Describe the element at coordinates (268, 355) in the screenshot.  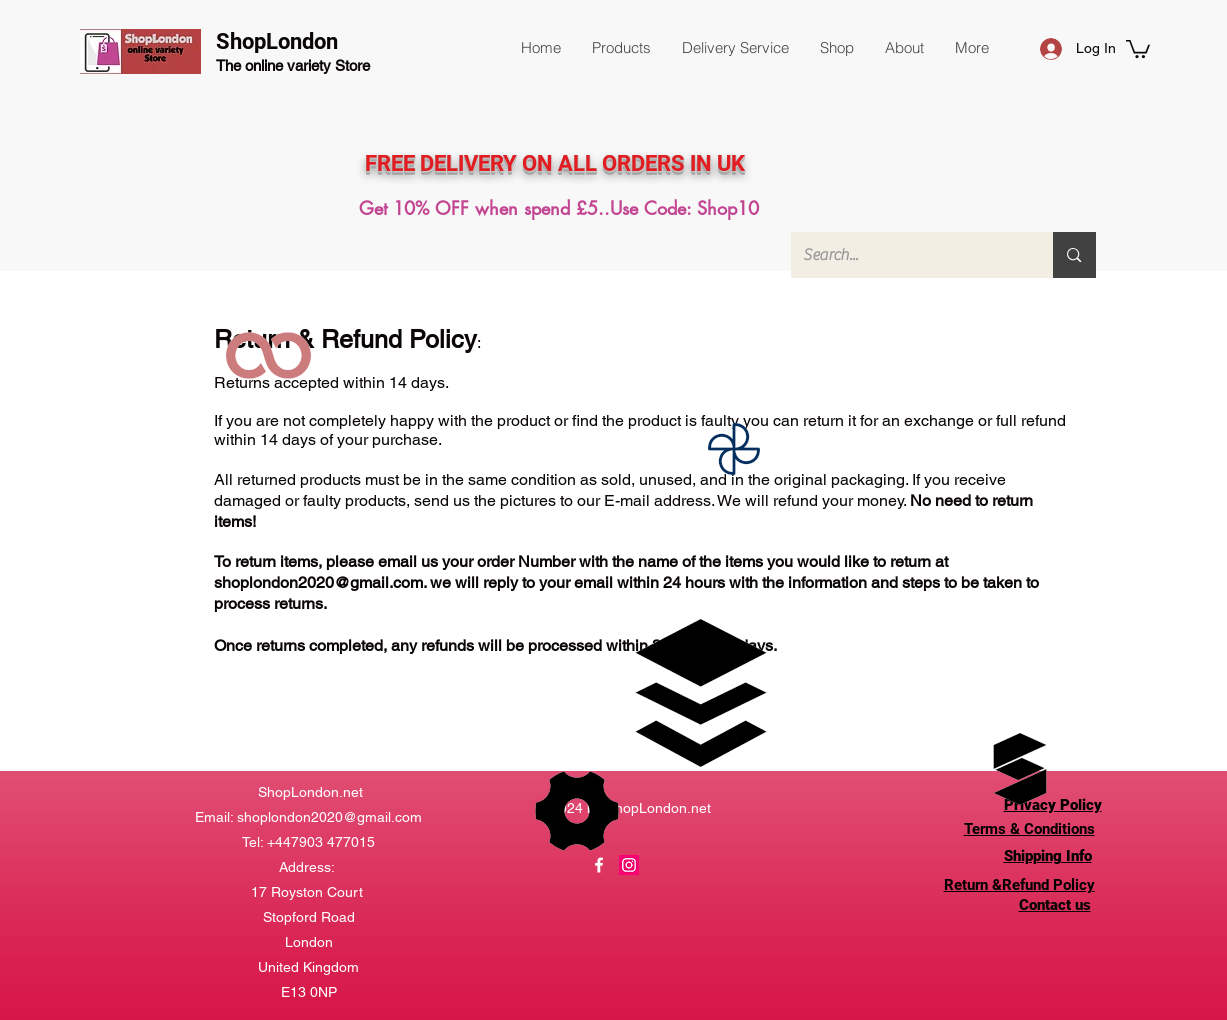
I see `Elegoo brand logo` at that location.